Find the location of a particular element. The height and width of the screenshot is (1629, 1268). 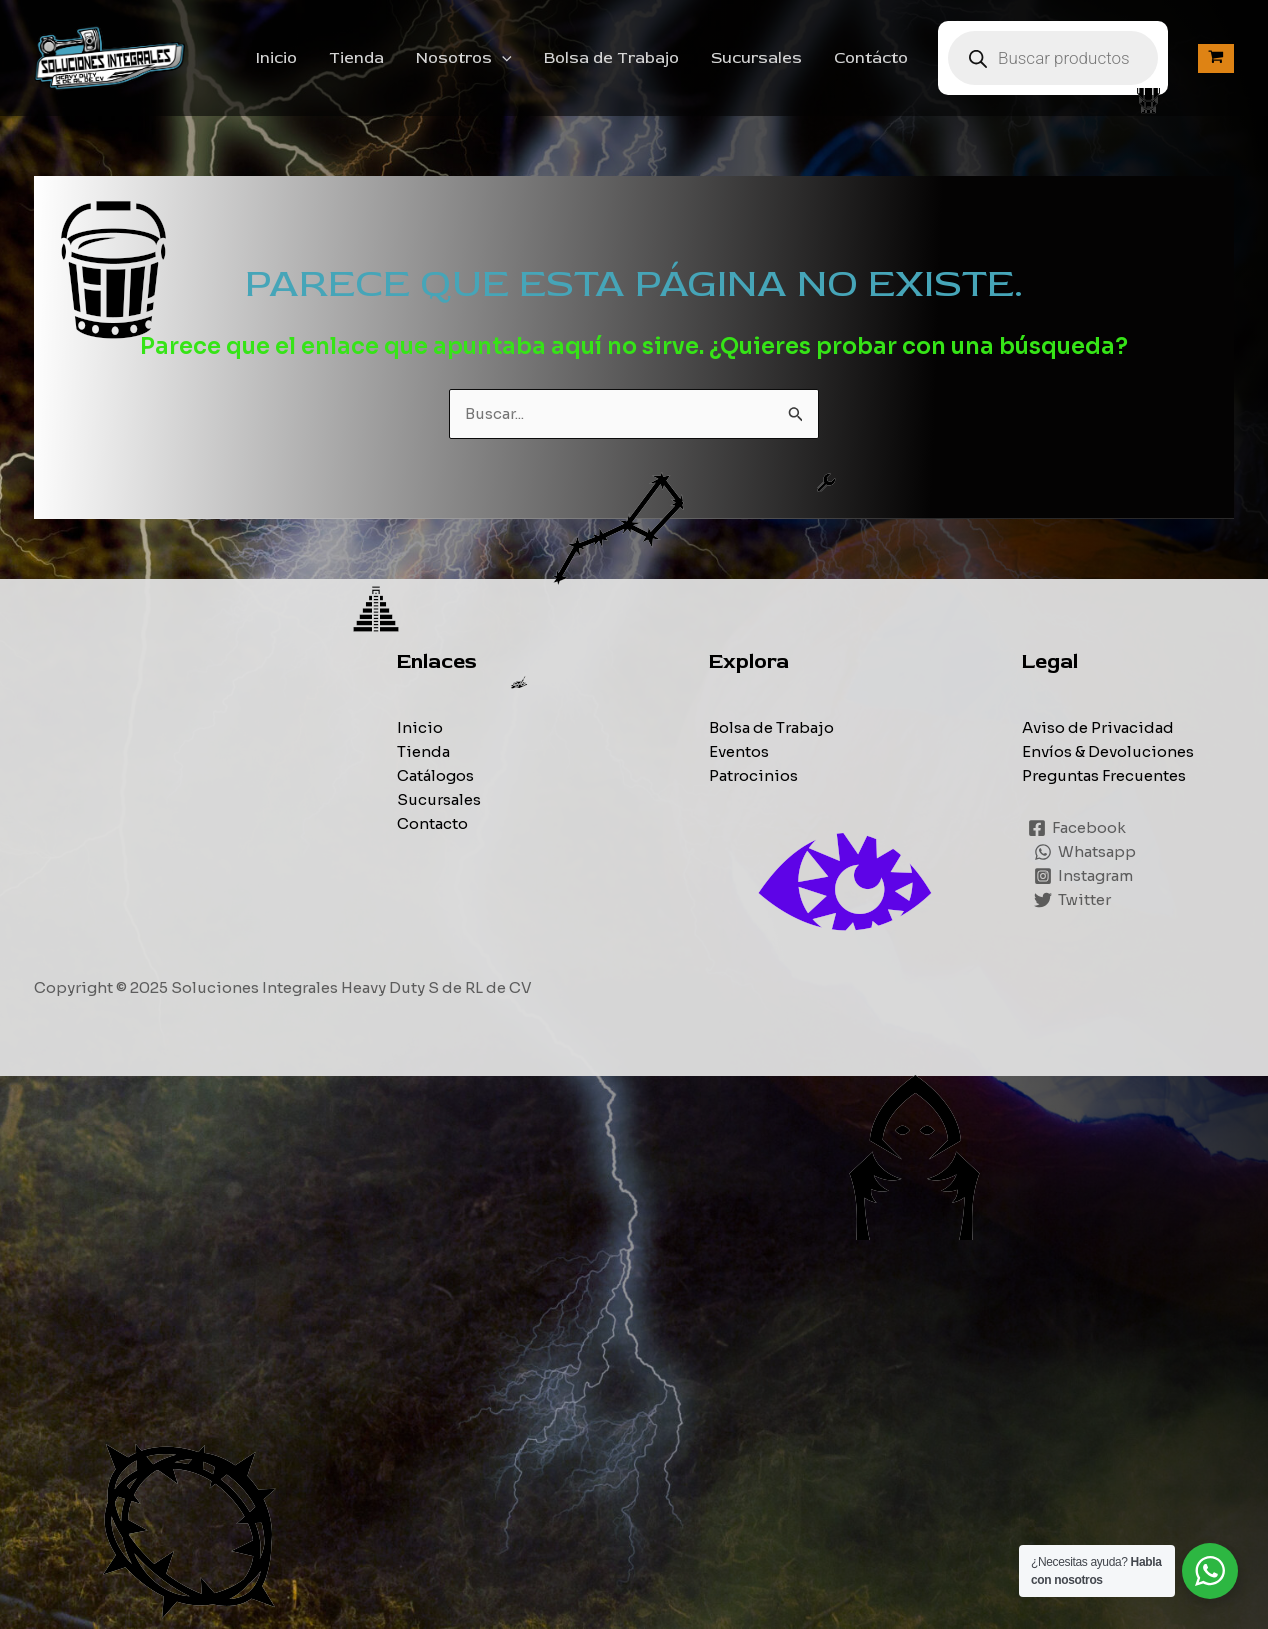

select cultist character class is located at coordinates (914, 1157).